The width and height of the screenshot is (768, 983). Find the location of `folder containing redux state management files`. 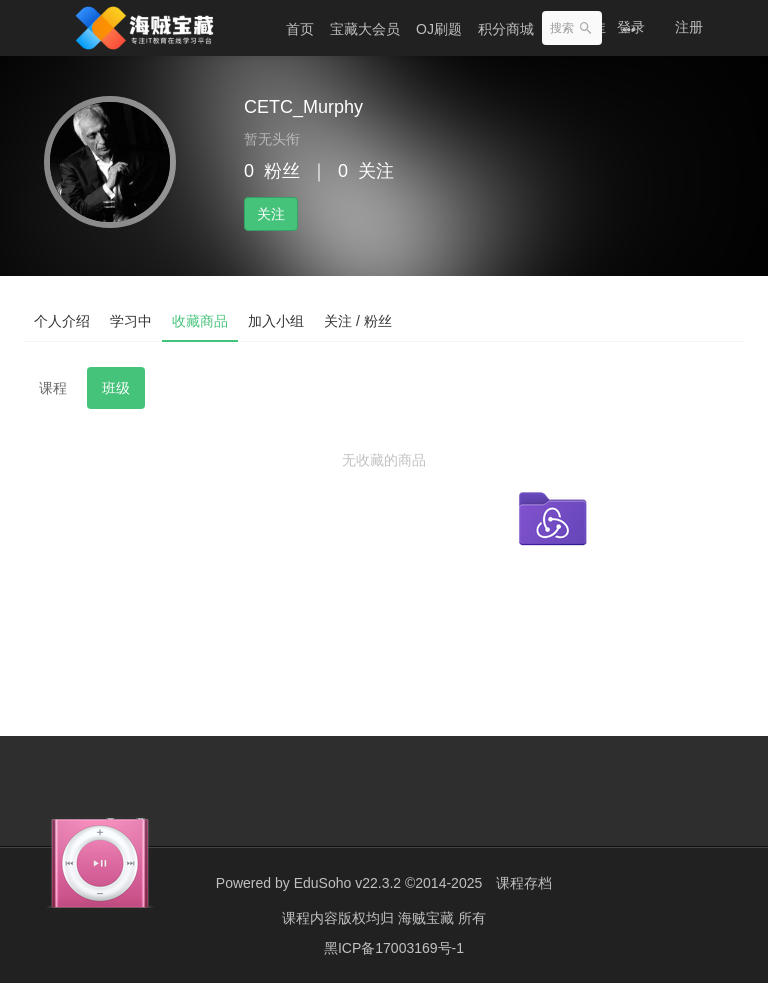

folder containing redux state management files is located at coordinates (552, 520).